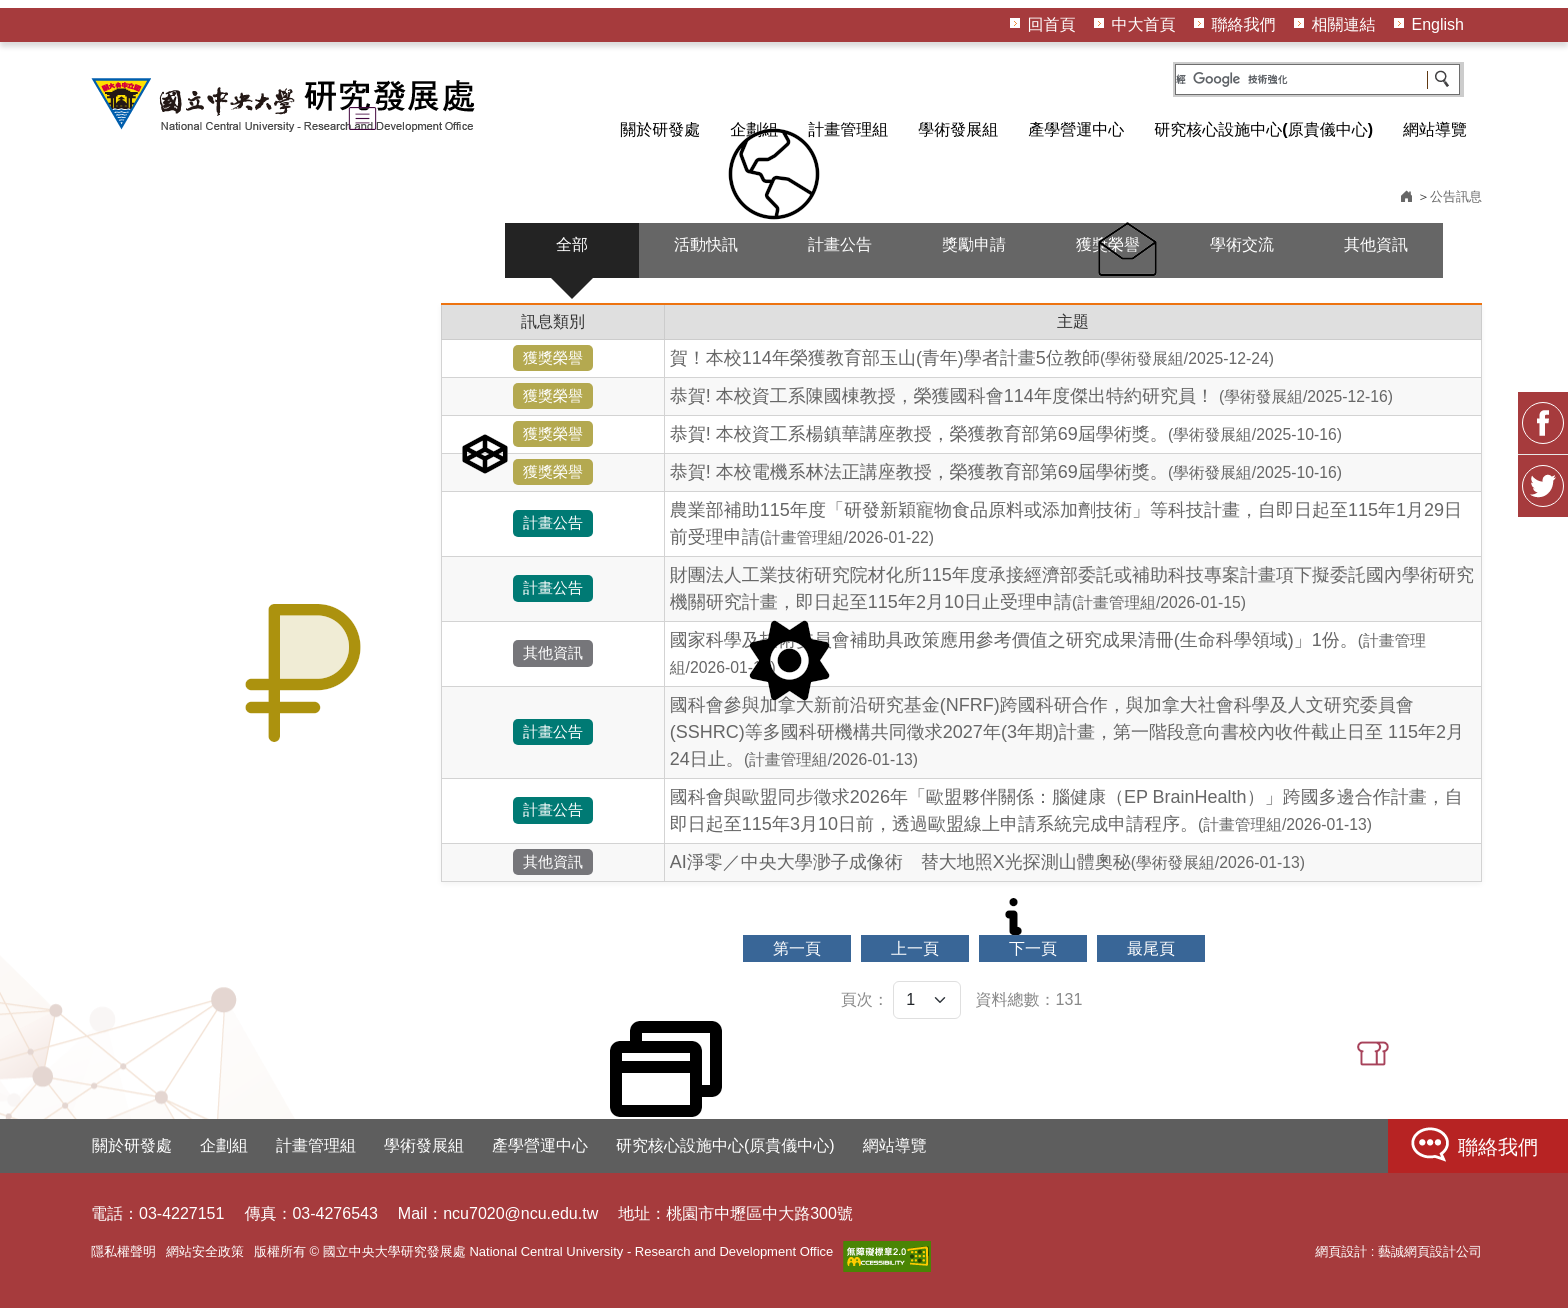  Describe the element at coordinates (485, 454) in the screenshot. I see `open CodePen profile or projects` at that location.